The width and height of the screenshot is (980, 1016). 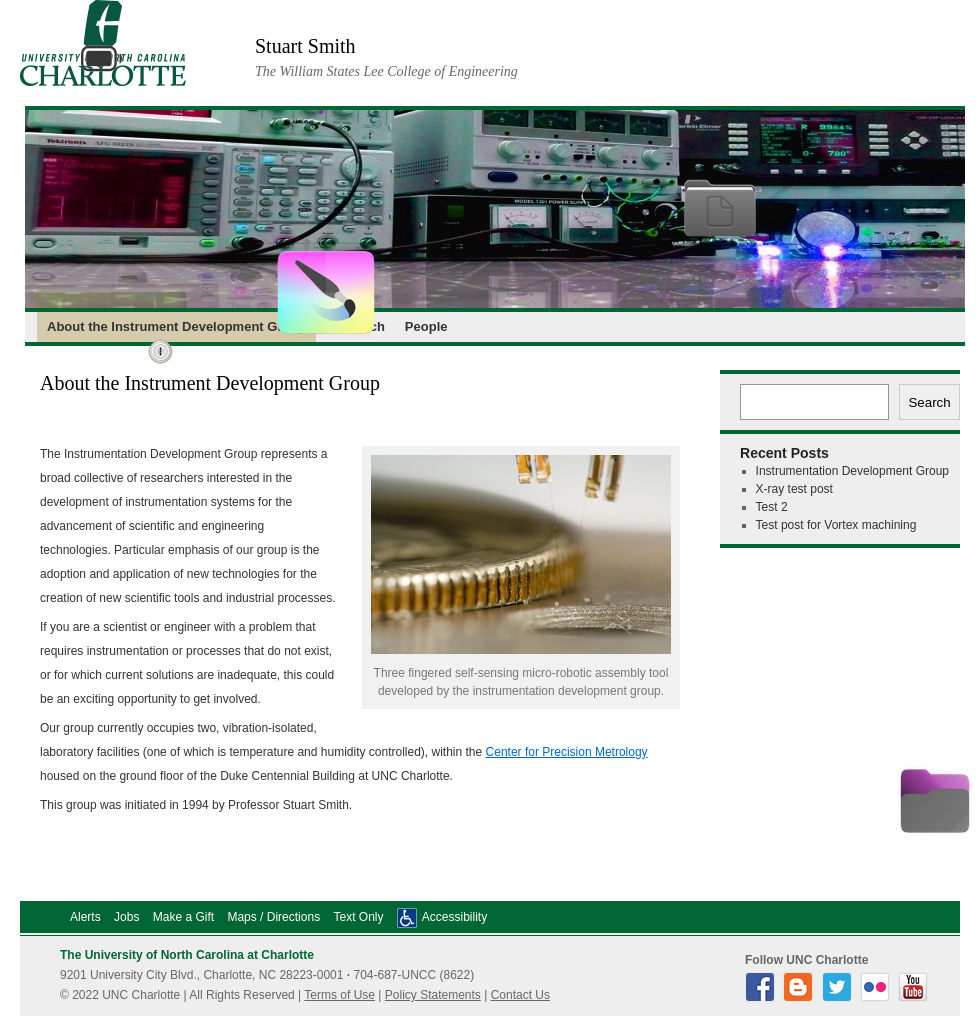 I want to click on open a Krita project file, so click(x=326, y=289).